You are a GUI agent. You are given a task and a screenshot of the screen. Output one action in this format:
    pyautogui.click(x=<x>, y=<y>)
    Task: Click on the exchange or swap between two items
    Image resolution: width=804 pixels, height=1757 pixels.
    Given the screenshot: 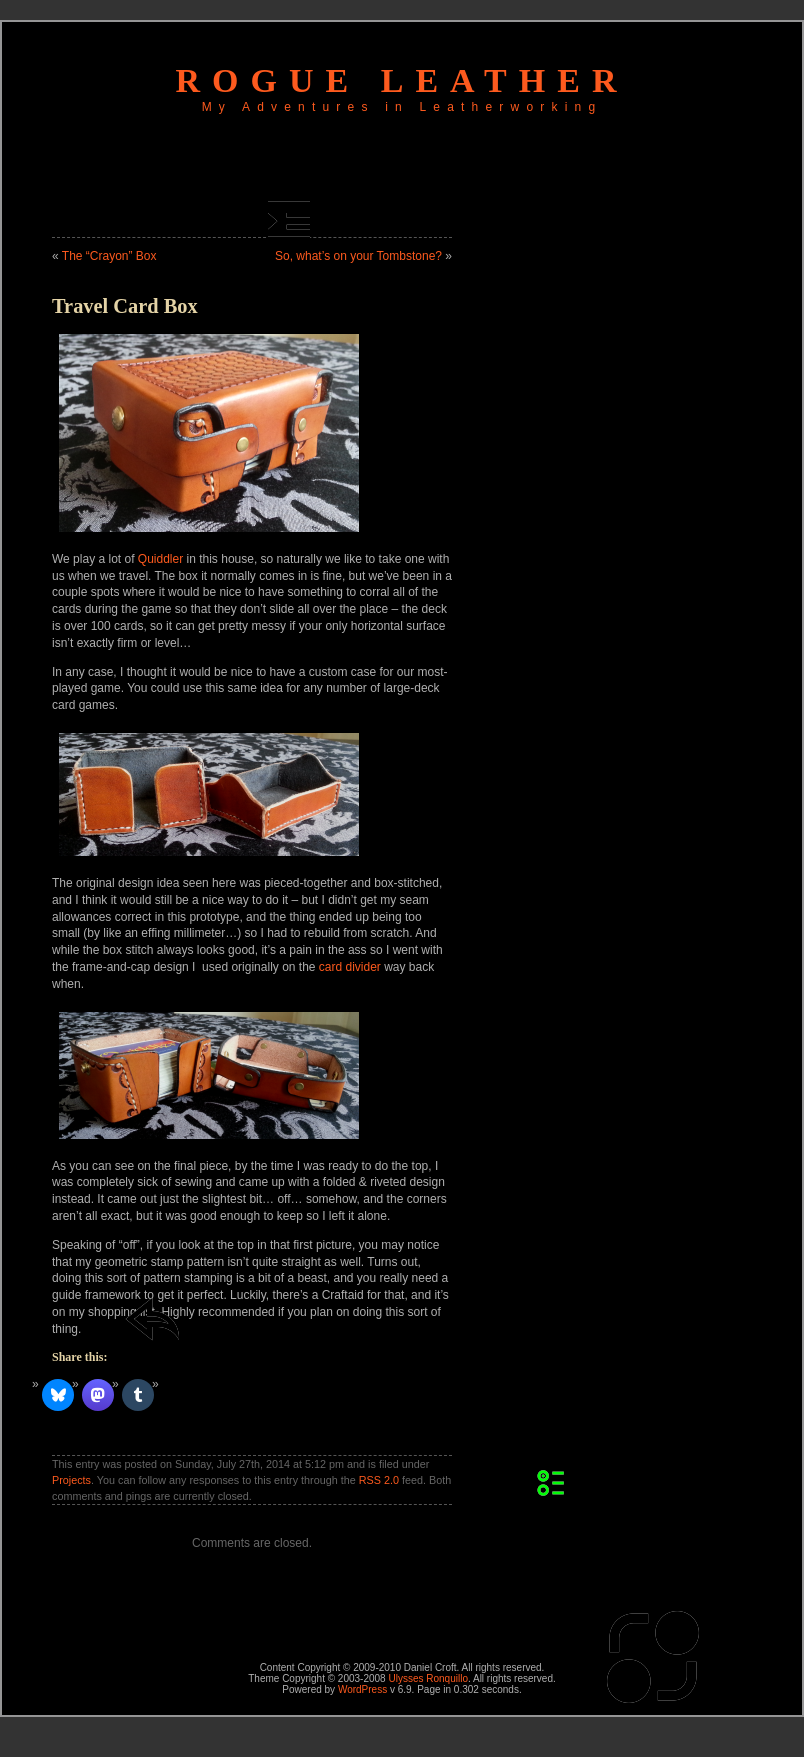 What is the action you would take?
    pyautogui.click(x=653, y=1657)
    